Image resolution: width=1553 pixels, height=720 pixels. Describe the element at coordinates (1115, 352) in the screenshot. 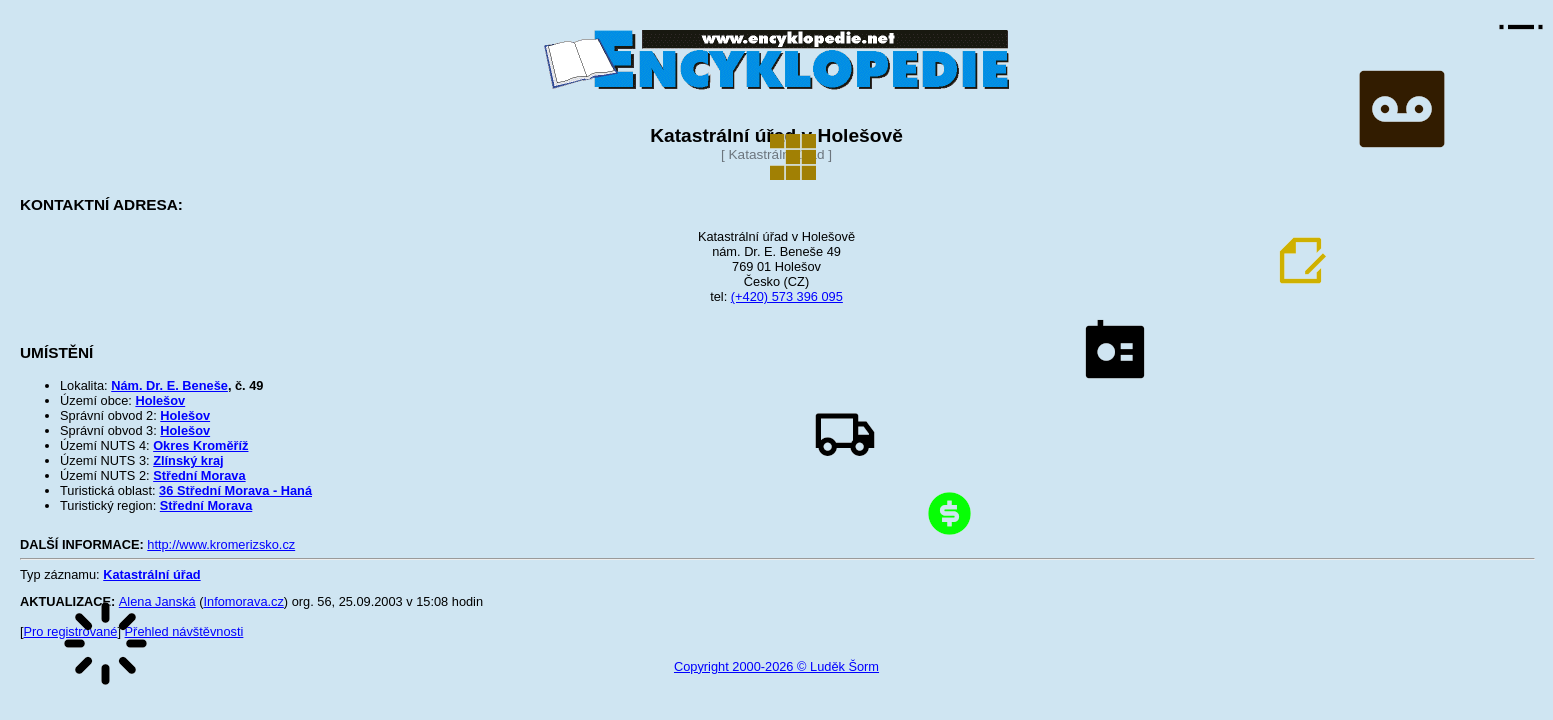

I see `access radio or audio streaming` at that location.